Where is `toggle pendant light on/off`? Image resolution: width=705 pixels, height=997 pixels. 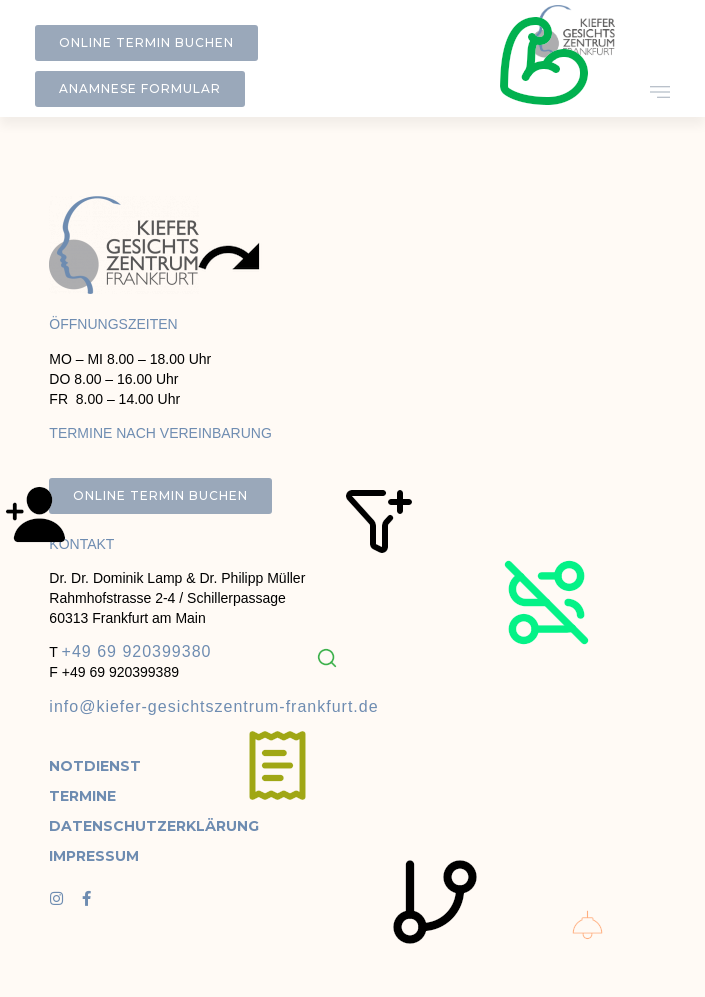 toggle pendant light on/off is located at coordinates (587, 926).